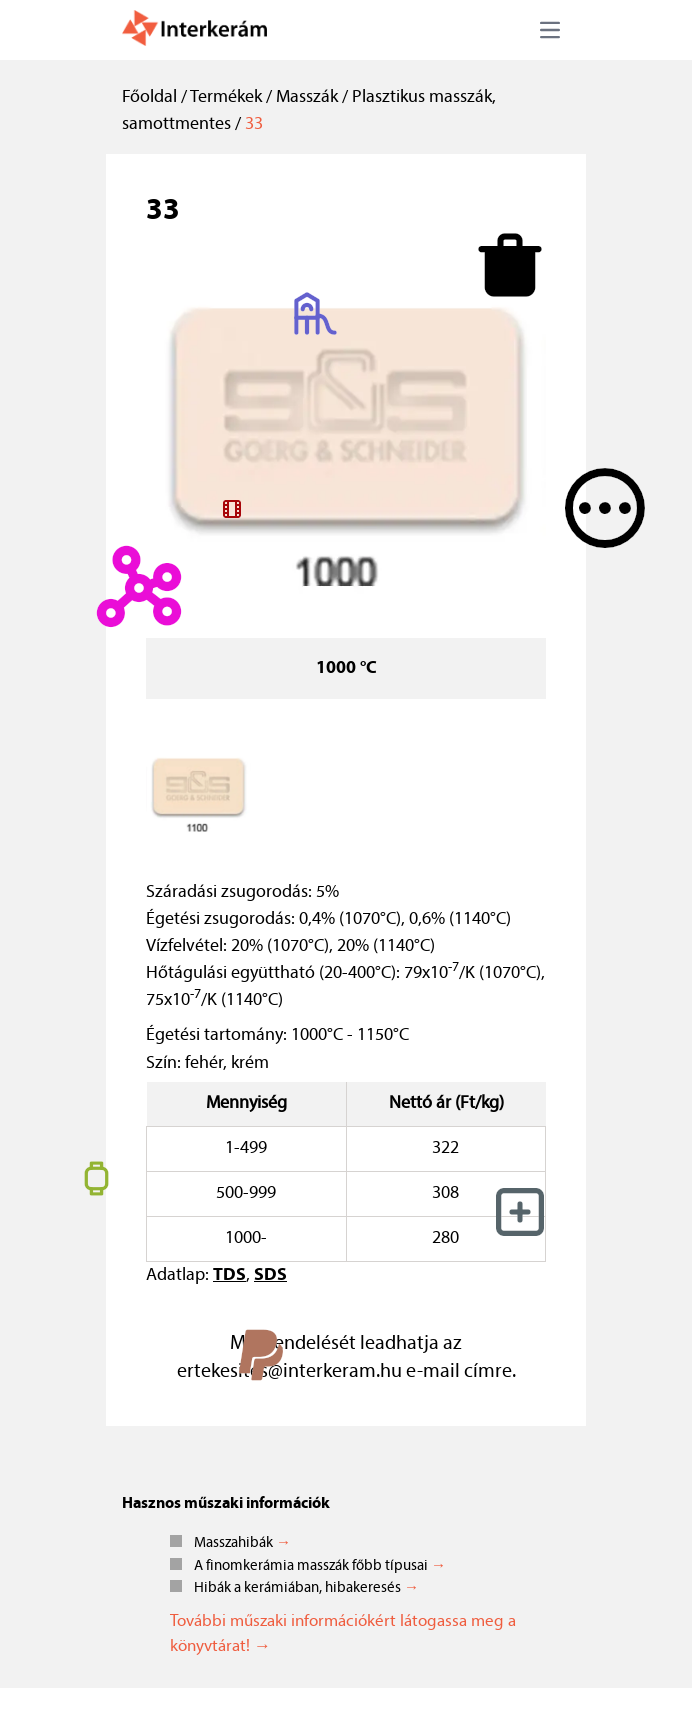 Image resolution: width=692 pixels, height=1727 pixels. Describe the element at coordinates (261, 1355) in the screenshot. I see `pay with PayPal` at that location.